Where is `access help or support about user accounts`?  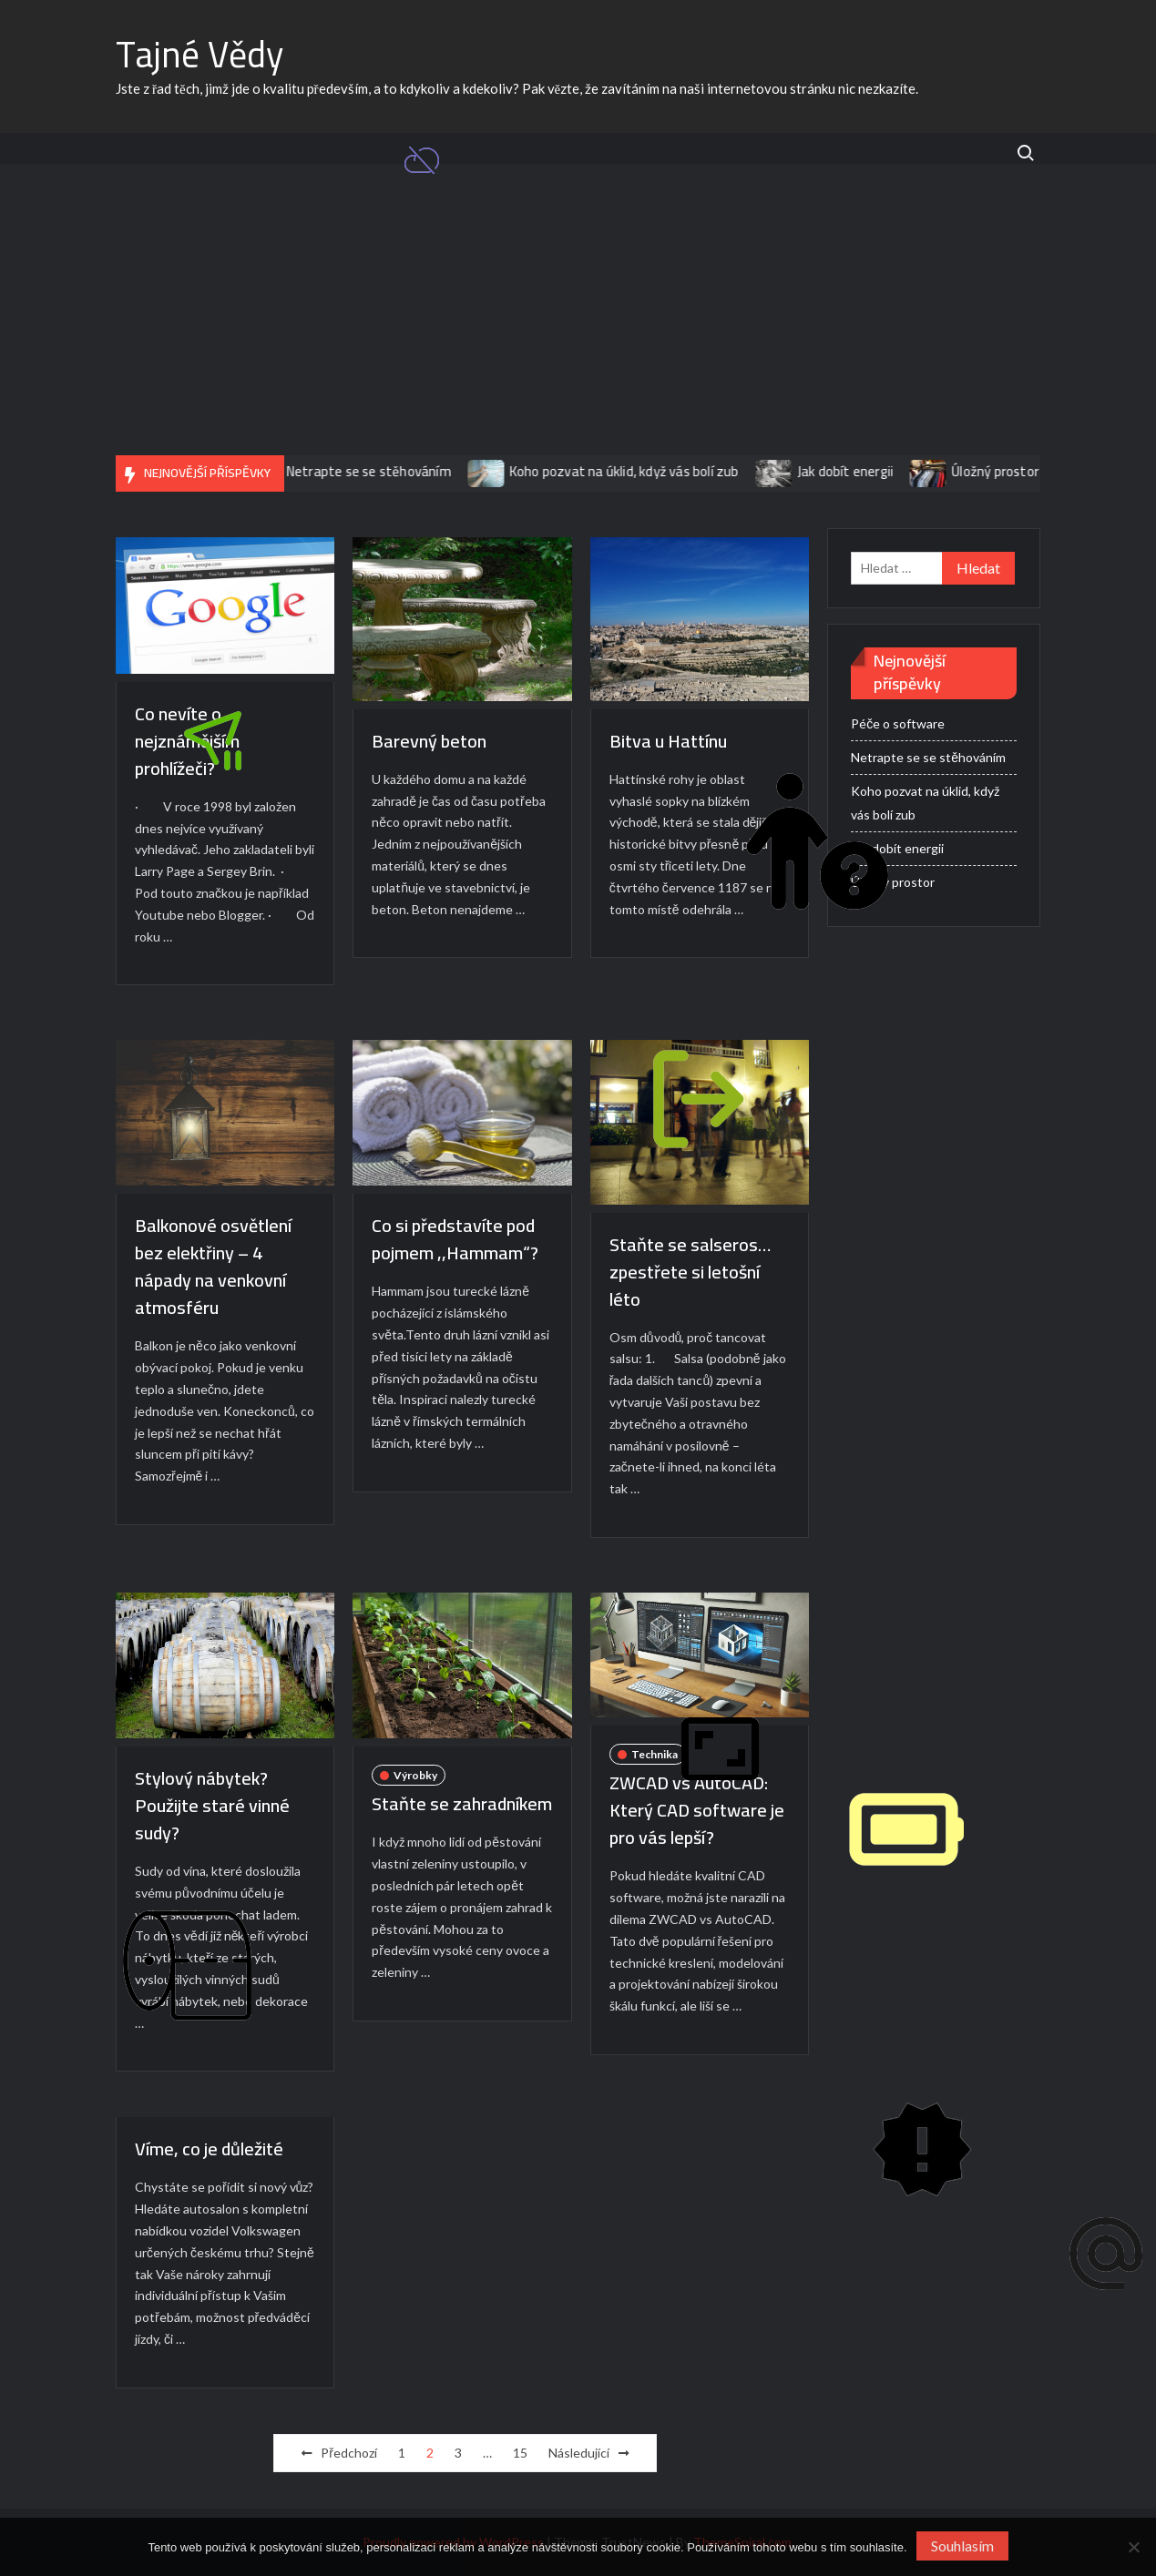
access help or support about user accounts is located at coordinates (813, 841).